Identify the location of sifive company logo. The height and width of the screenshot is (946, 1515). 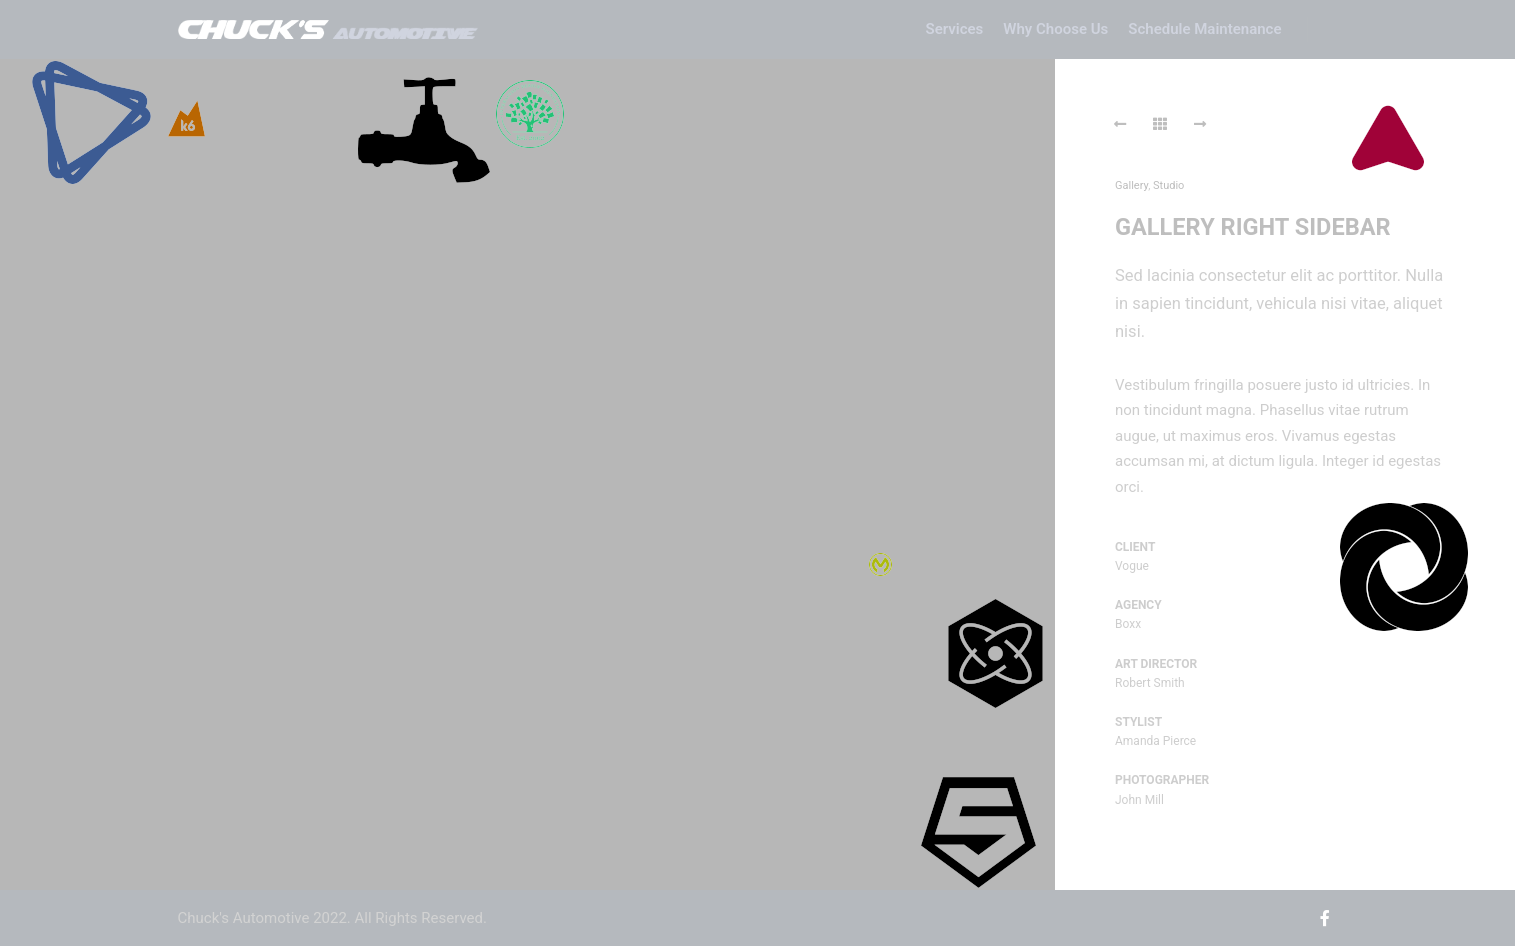
(978, 832).